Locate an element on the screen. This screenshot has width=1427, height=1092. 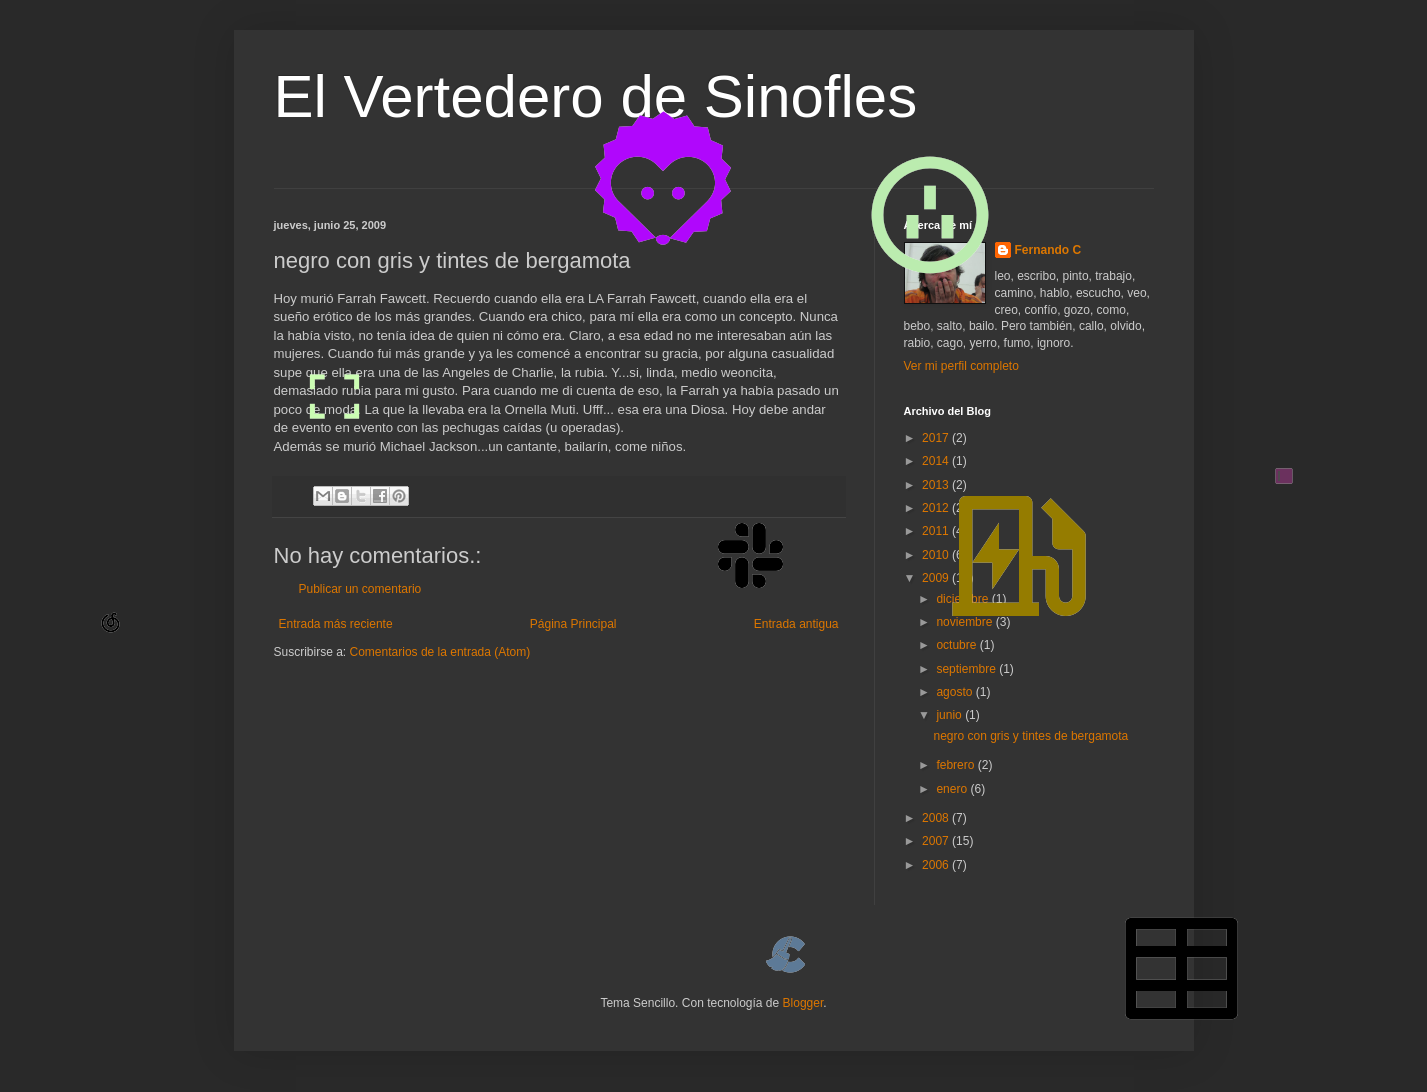
find nearby electric vehicle charging stations is located at coordinates (1019, 556).